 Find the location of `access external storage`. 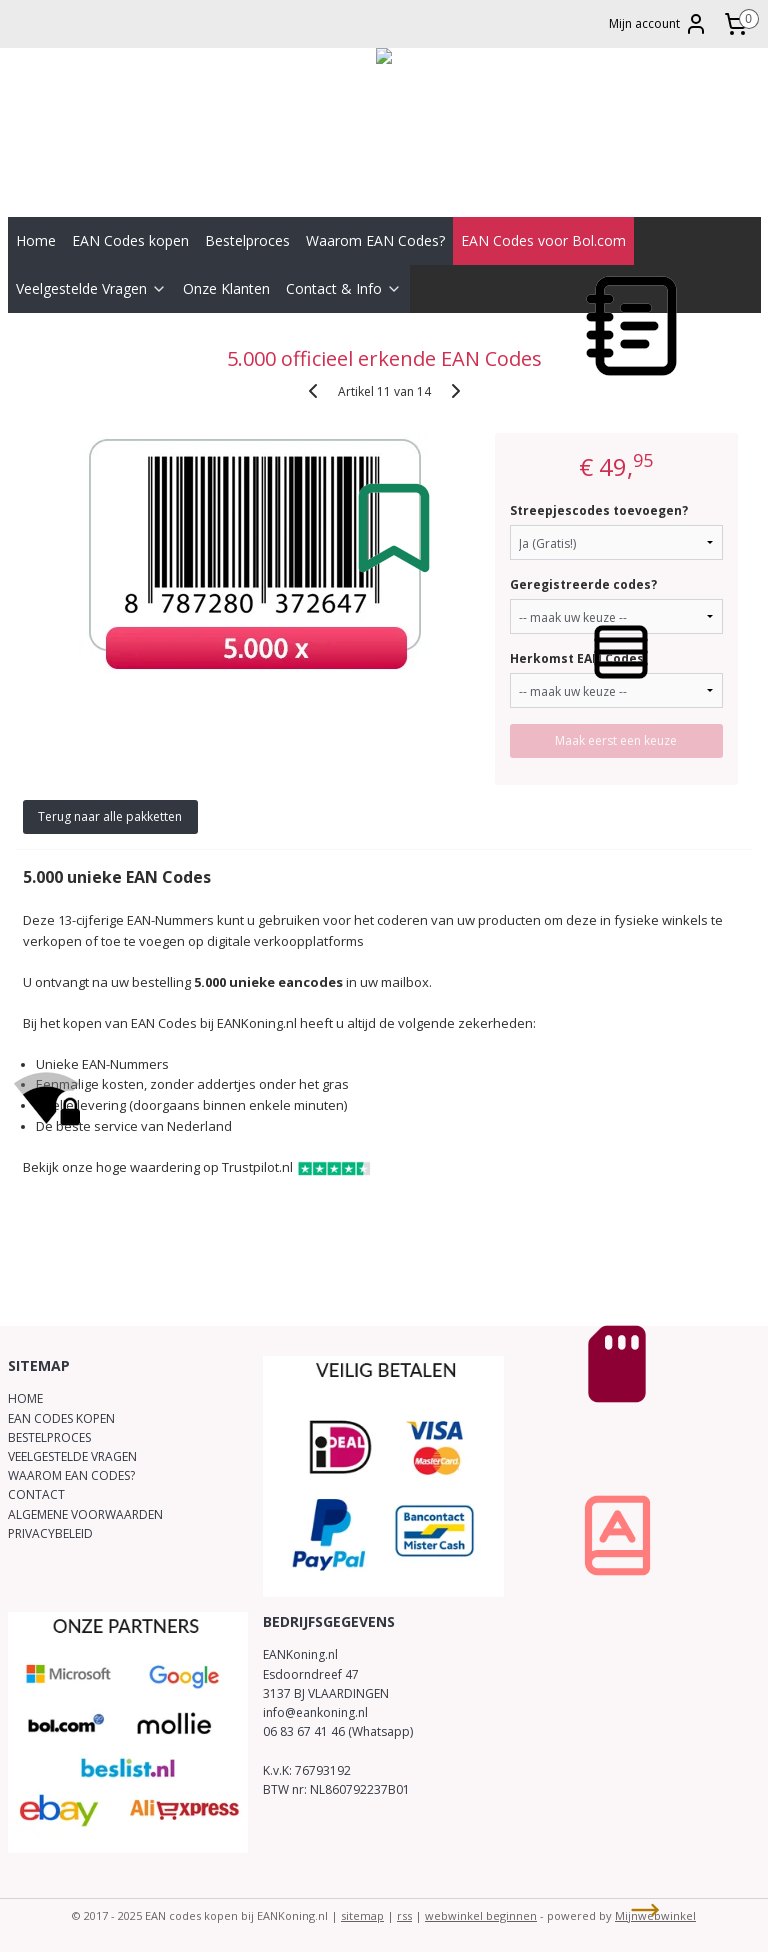

access external storage is located at coordinates (617, 1364).